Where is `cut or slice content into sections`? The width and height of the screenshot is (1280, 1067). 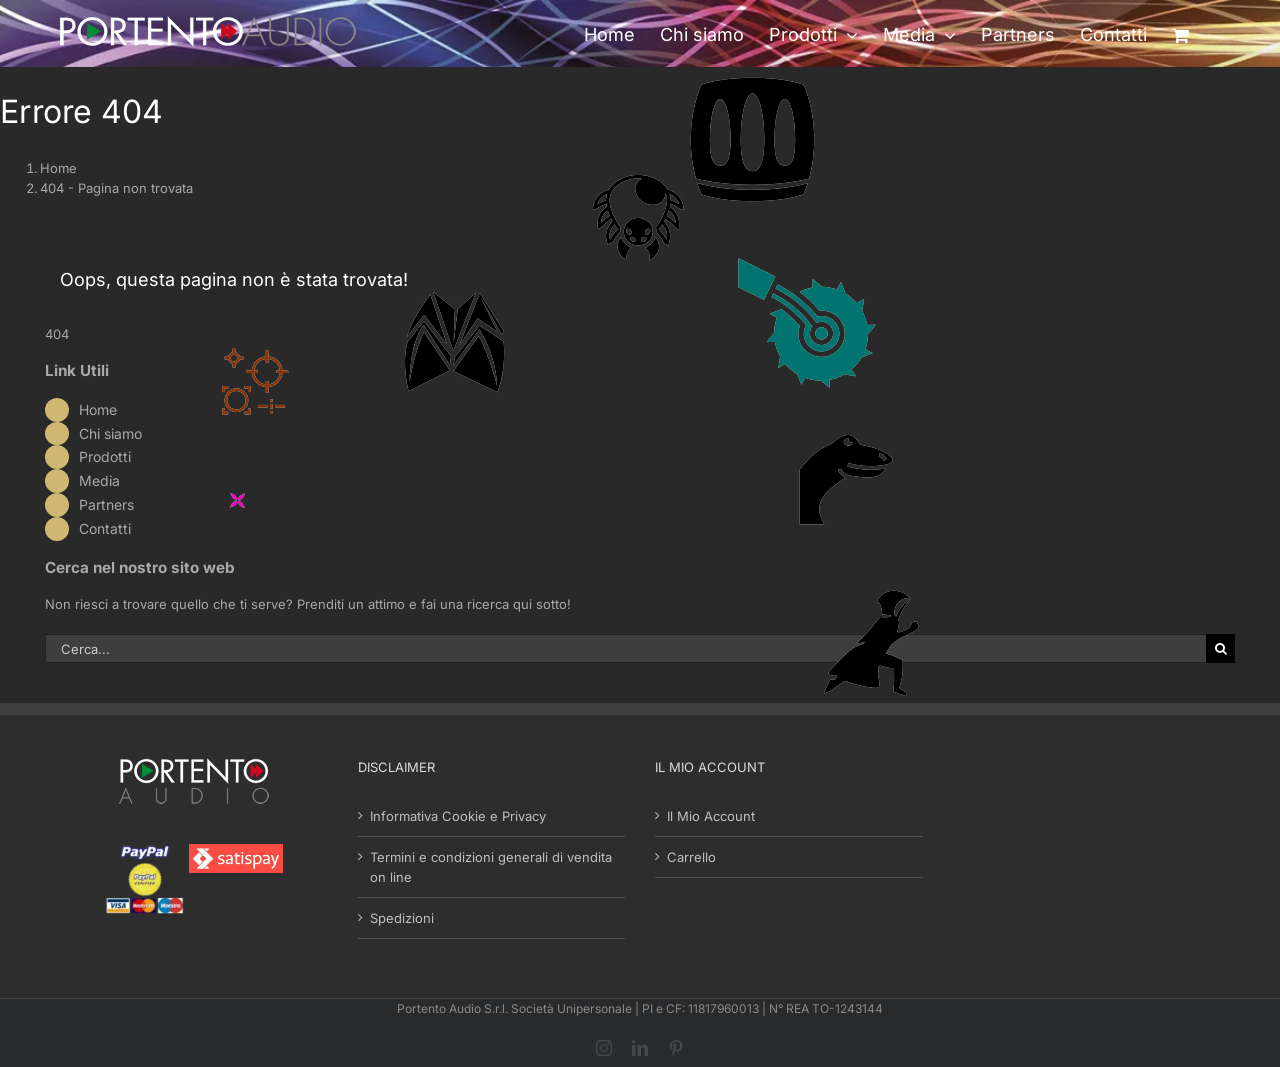 cut or slice content into sections is located at coordinates (807, 319).